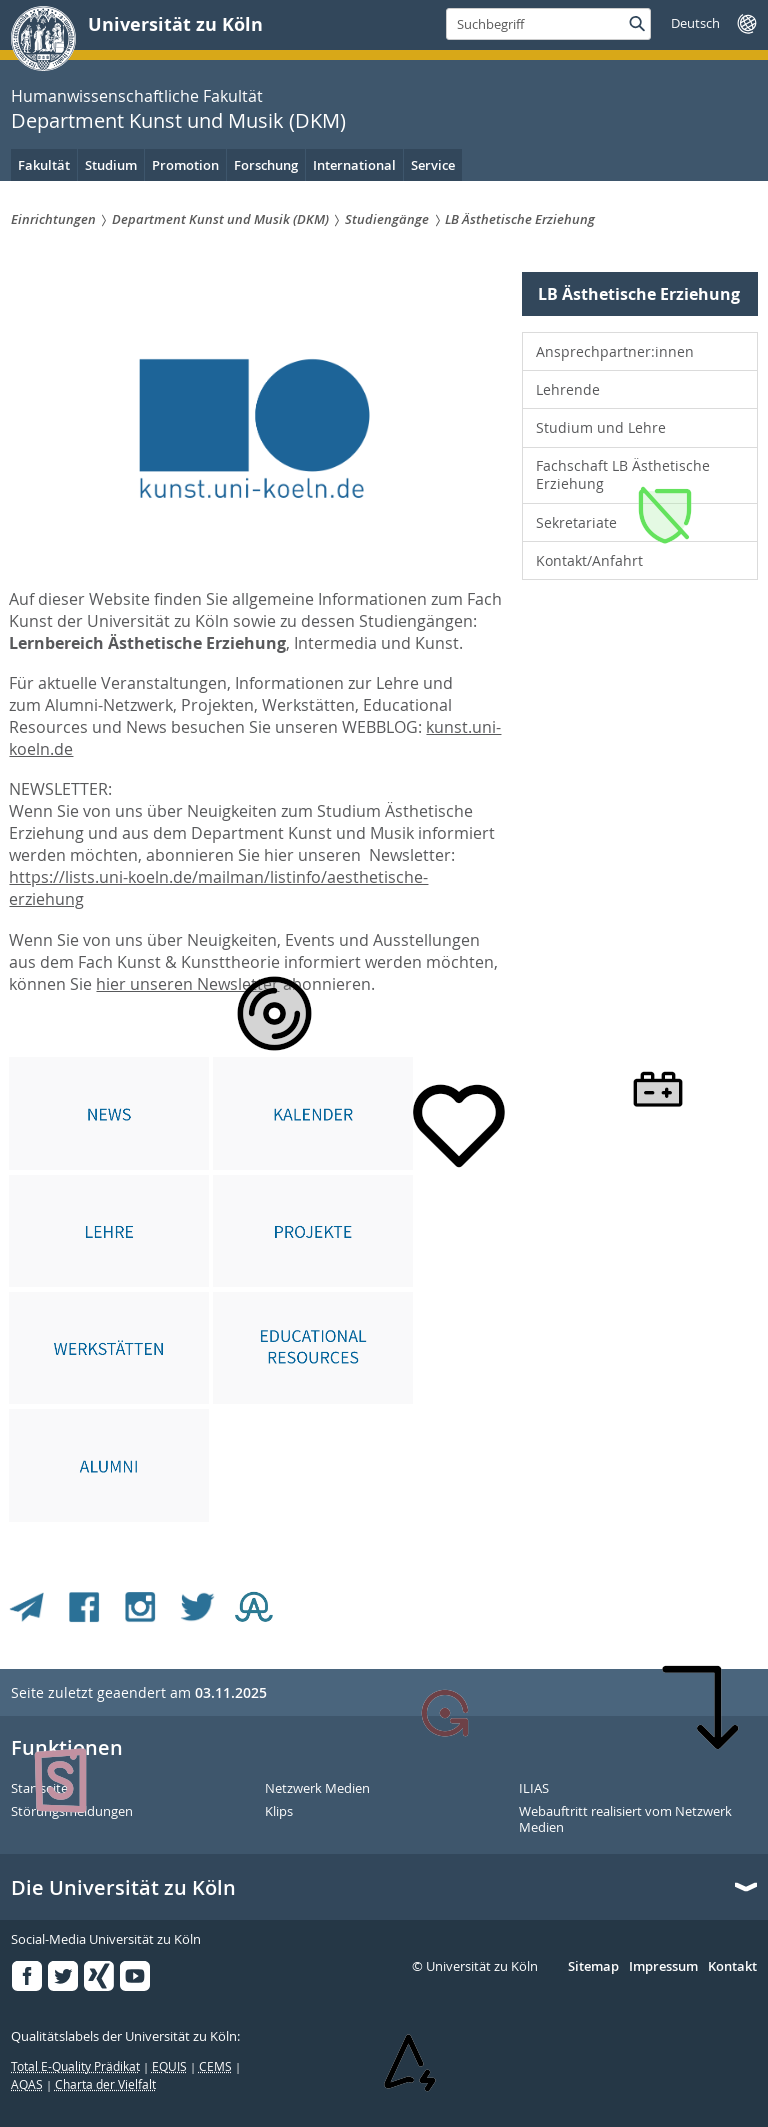 This screenshot has width=768, height=2127. Describe the element at coordinates (459, 1126) in the screenshot. I see `add item to favorites` at that location.